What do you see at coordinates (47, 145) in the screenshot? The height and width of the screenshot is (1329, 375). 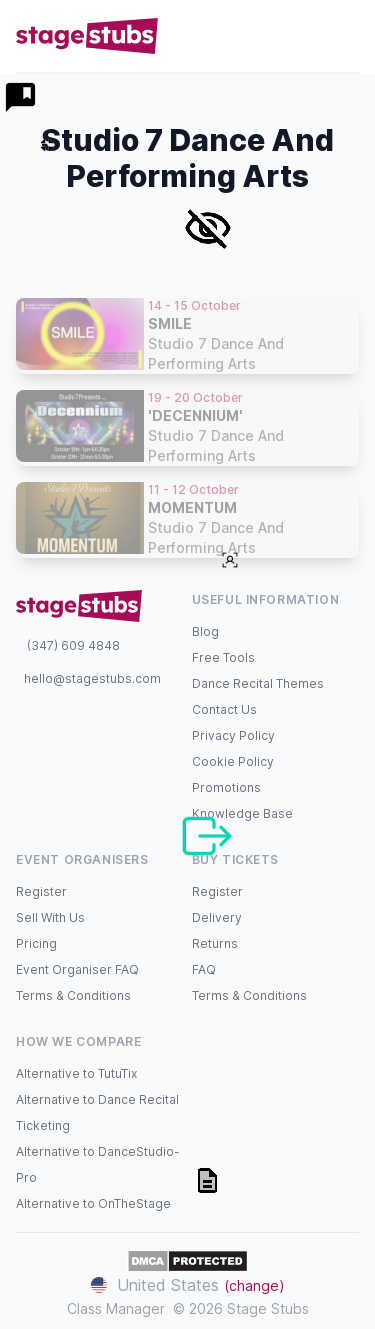 I see `exit fullscreen mode` at bounding box center [47, 145].